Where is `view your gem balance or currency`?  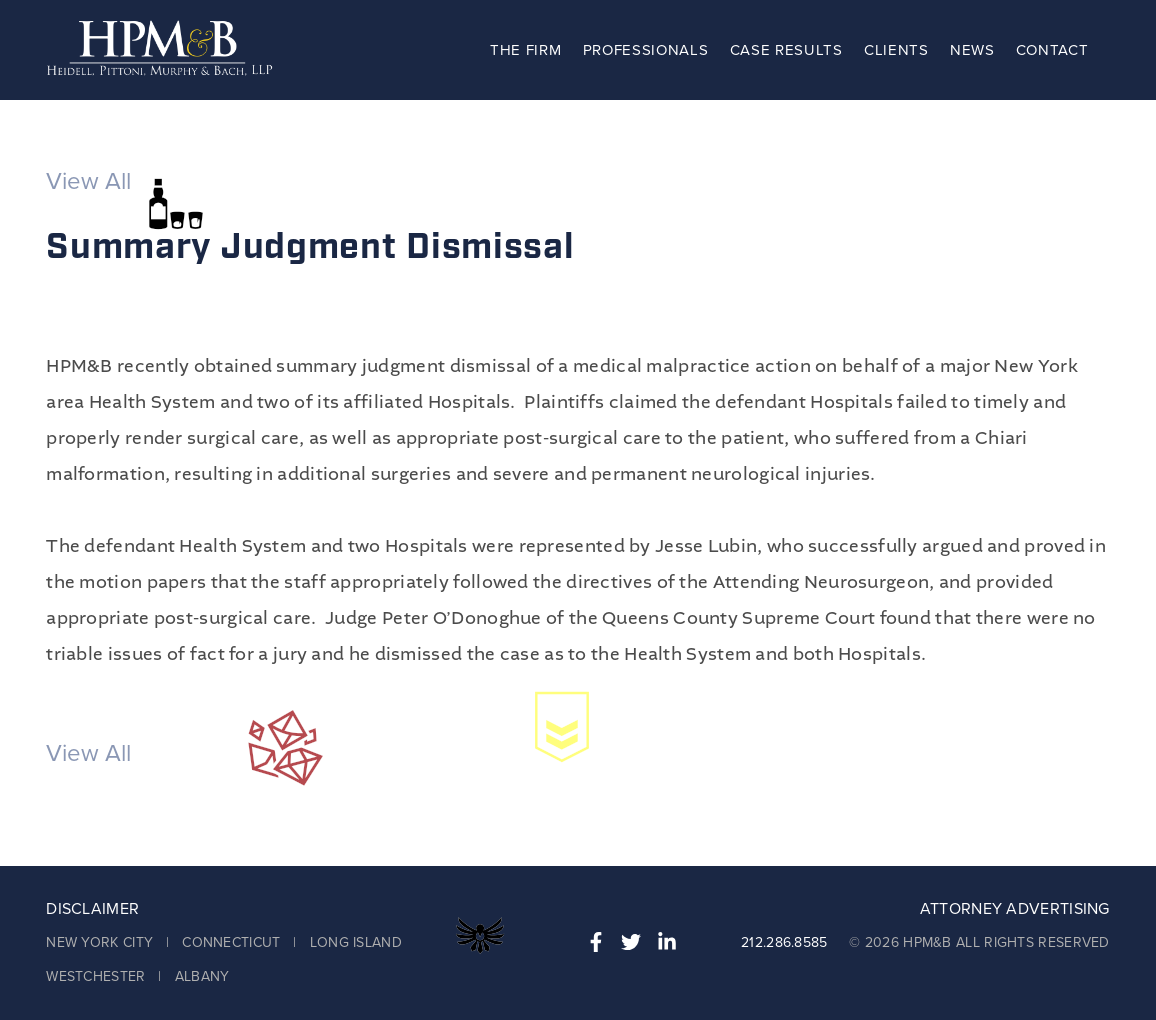
view your gem balance or currency is located at coordinates (285, 747).